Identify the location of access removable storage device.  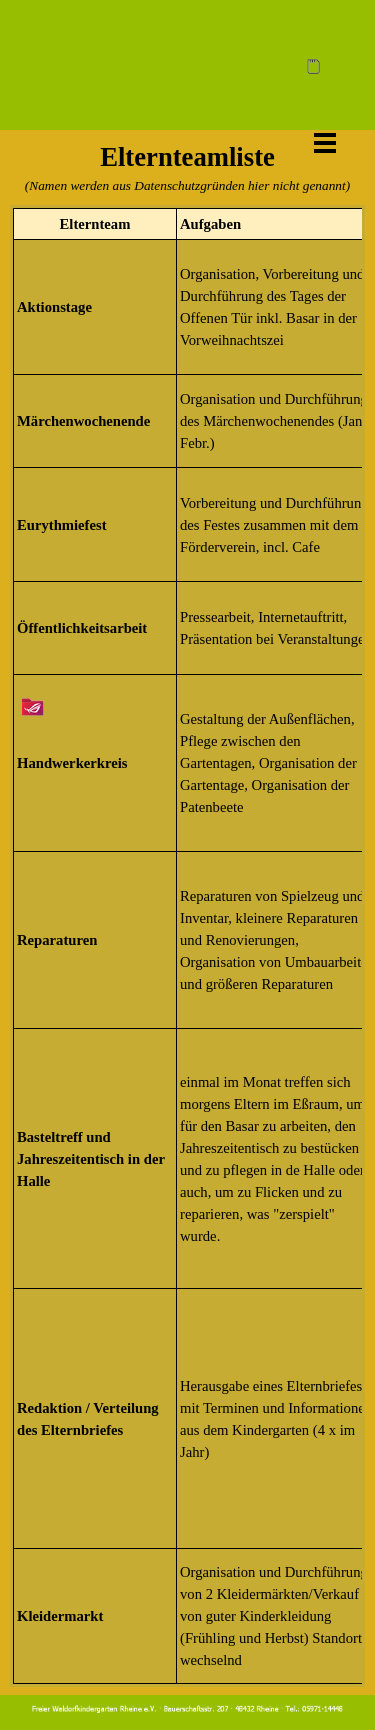
(313, 66).